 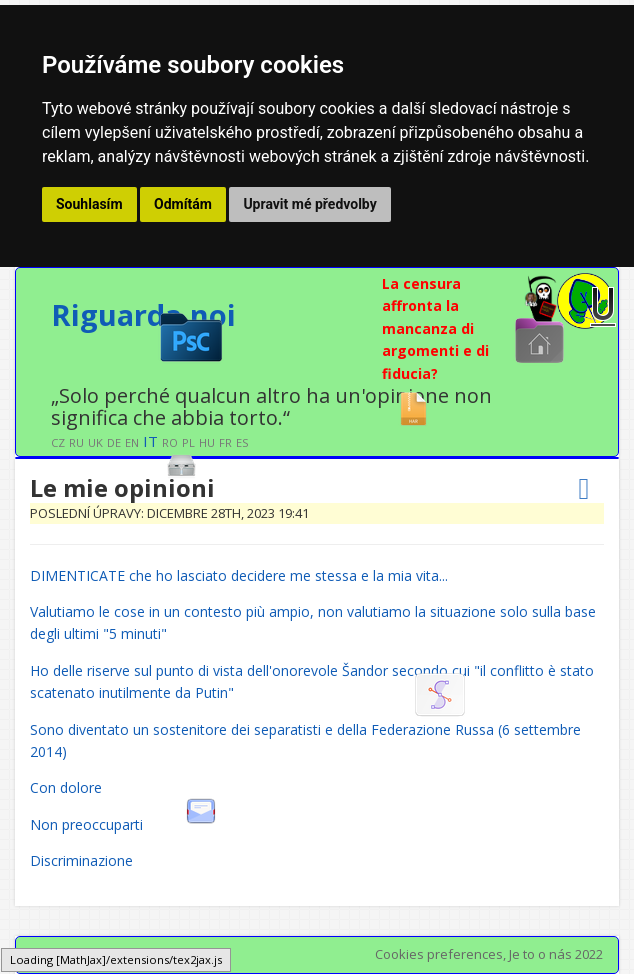 What do you see at coordinates (201, 811) in the screenshot?
I see `open evolution email client` at bounding box center [201, 811].